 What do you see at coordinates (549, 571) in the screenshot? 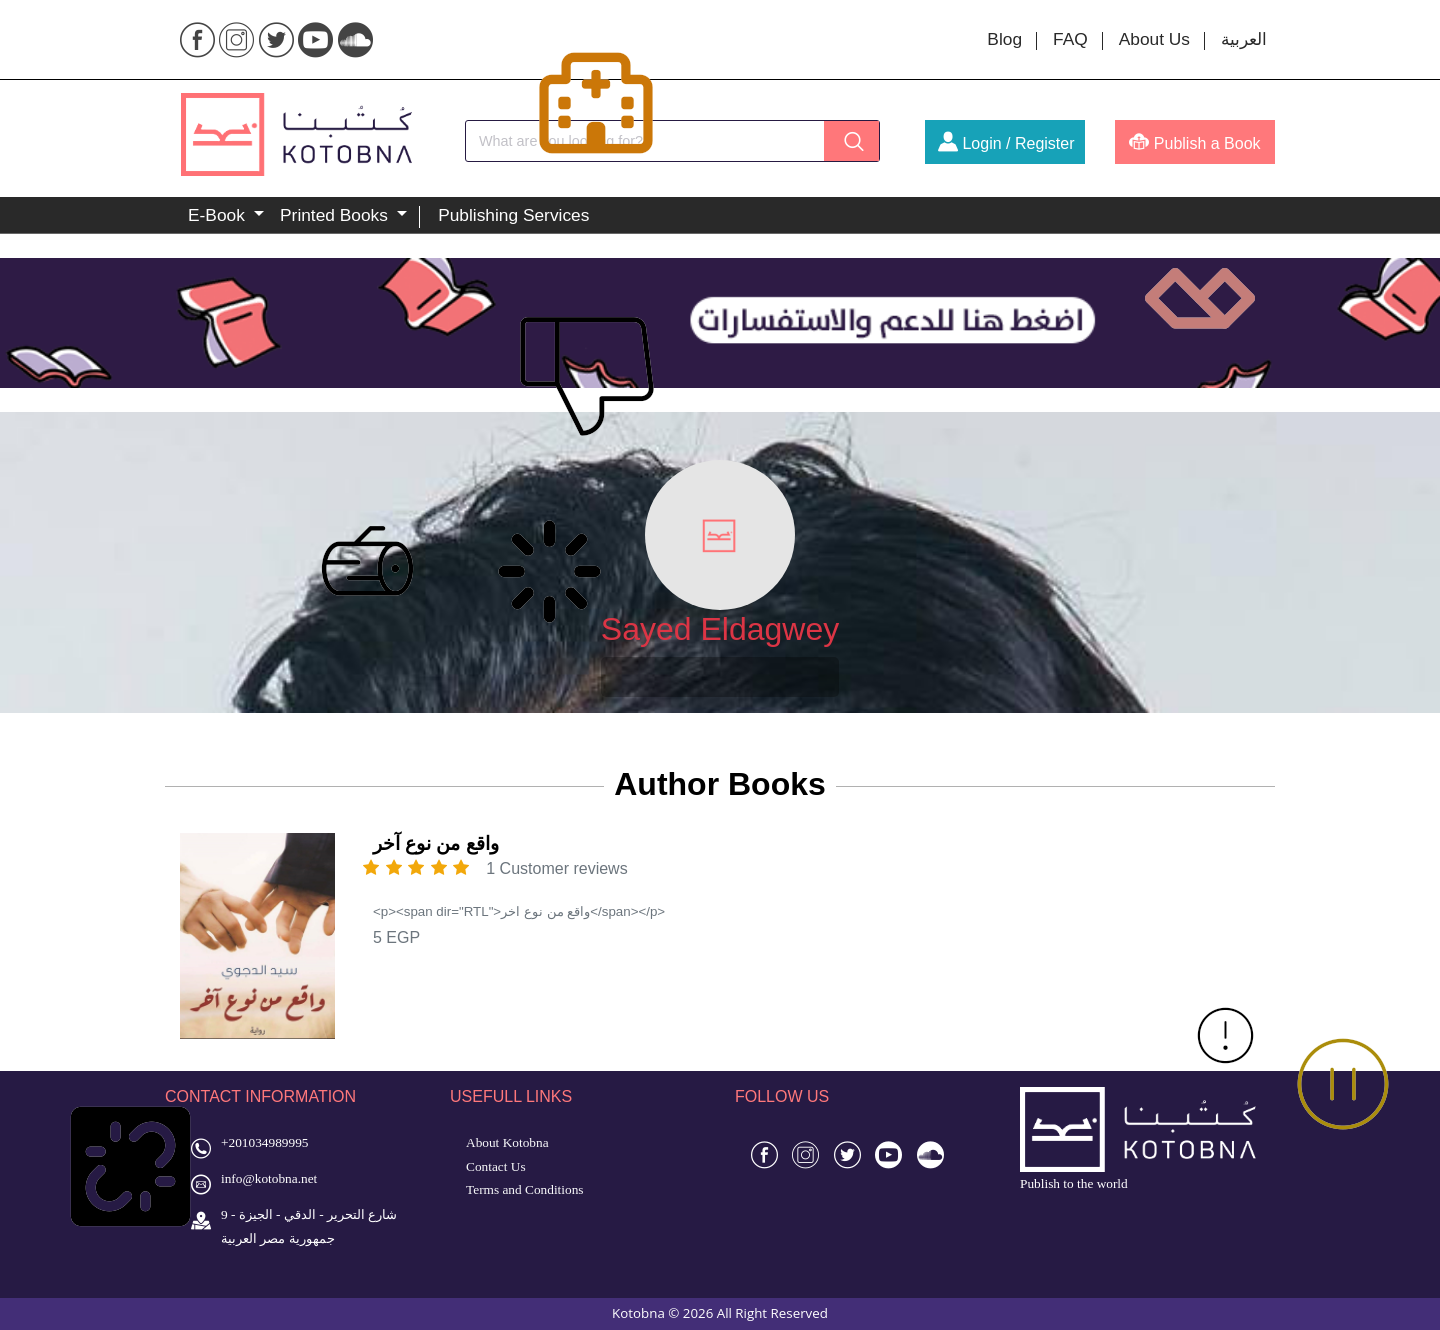
I see `indicates content is loading` at bounding box center [549, 571].